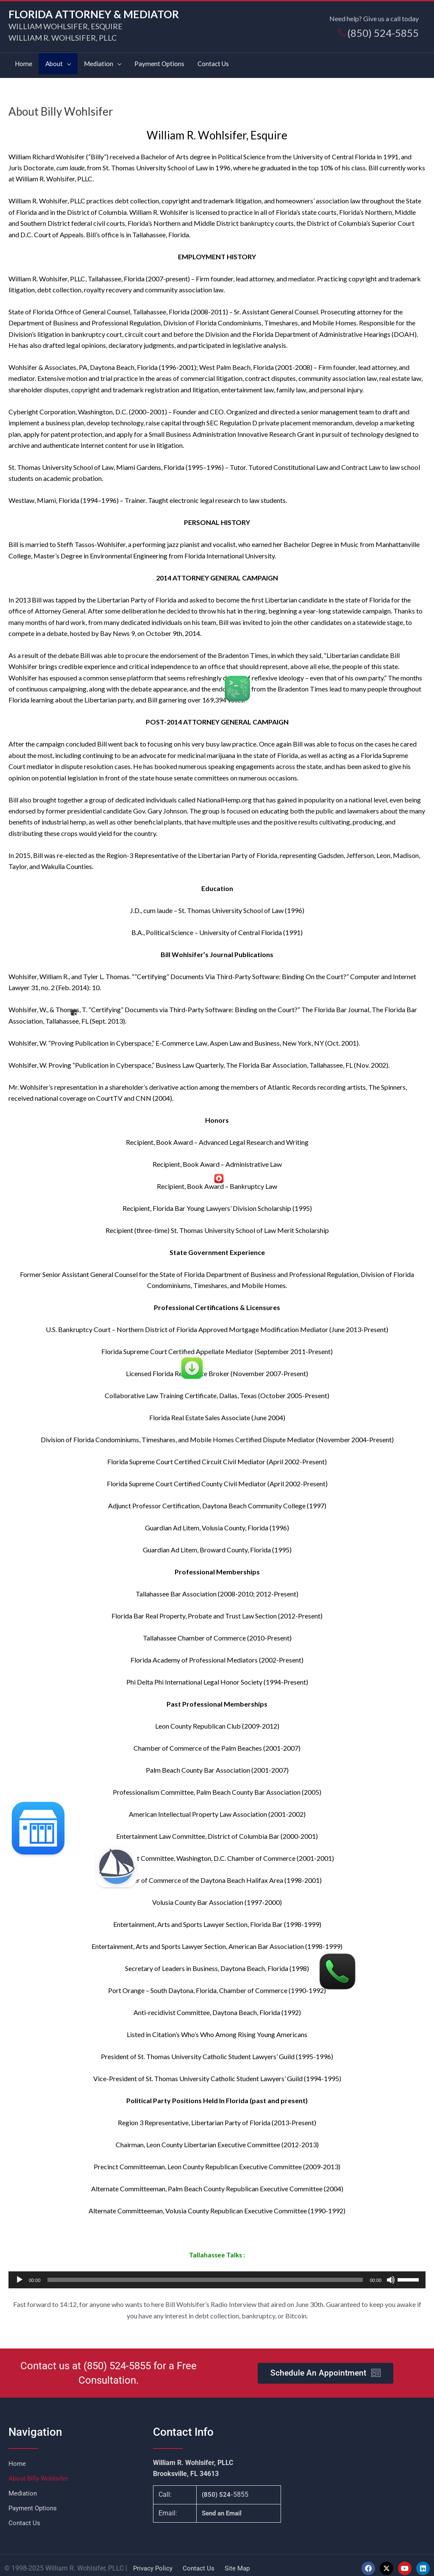 The width and height of the screenshot is (434, 2576). I want to click on configure network server discovery settings, so click(74, 1012).